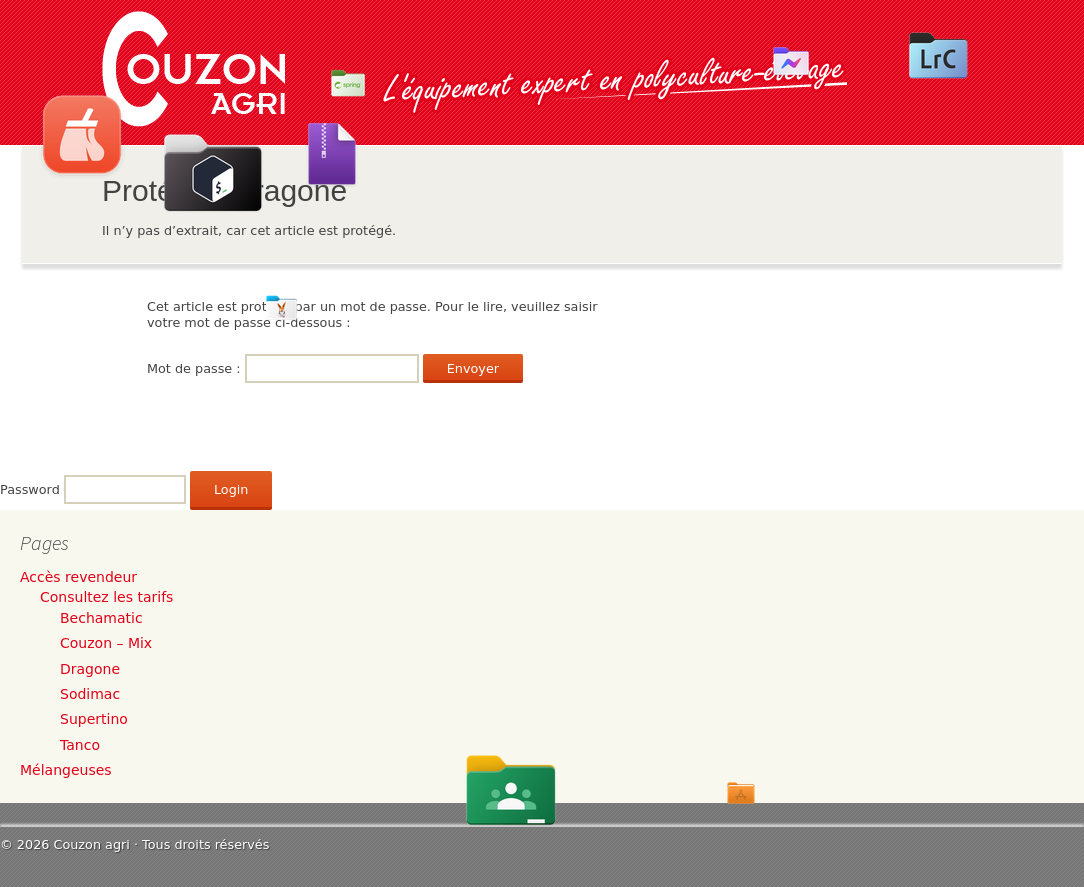  Describe the element at coordinates (791, 62) in the screenshot. I see `open messenger app folder` at that location.